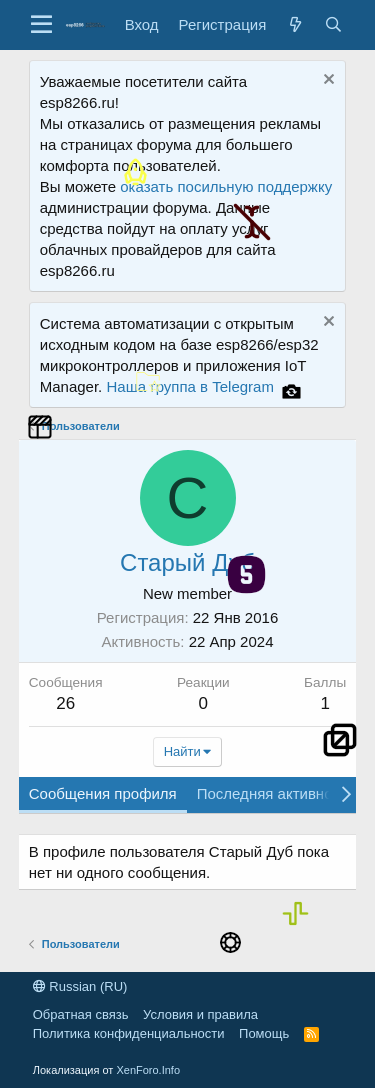 Image resolution: width=375 pixels, height=1088 pixels. Describe the element at coordinates (340, 740) in the screenshot. I see `view overlapping or intersecting layers` at that location.